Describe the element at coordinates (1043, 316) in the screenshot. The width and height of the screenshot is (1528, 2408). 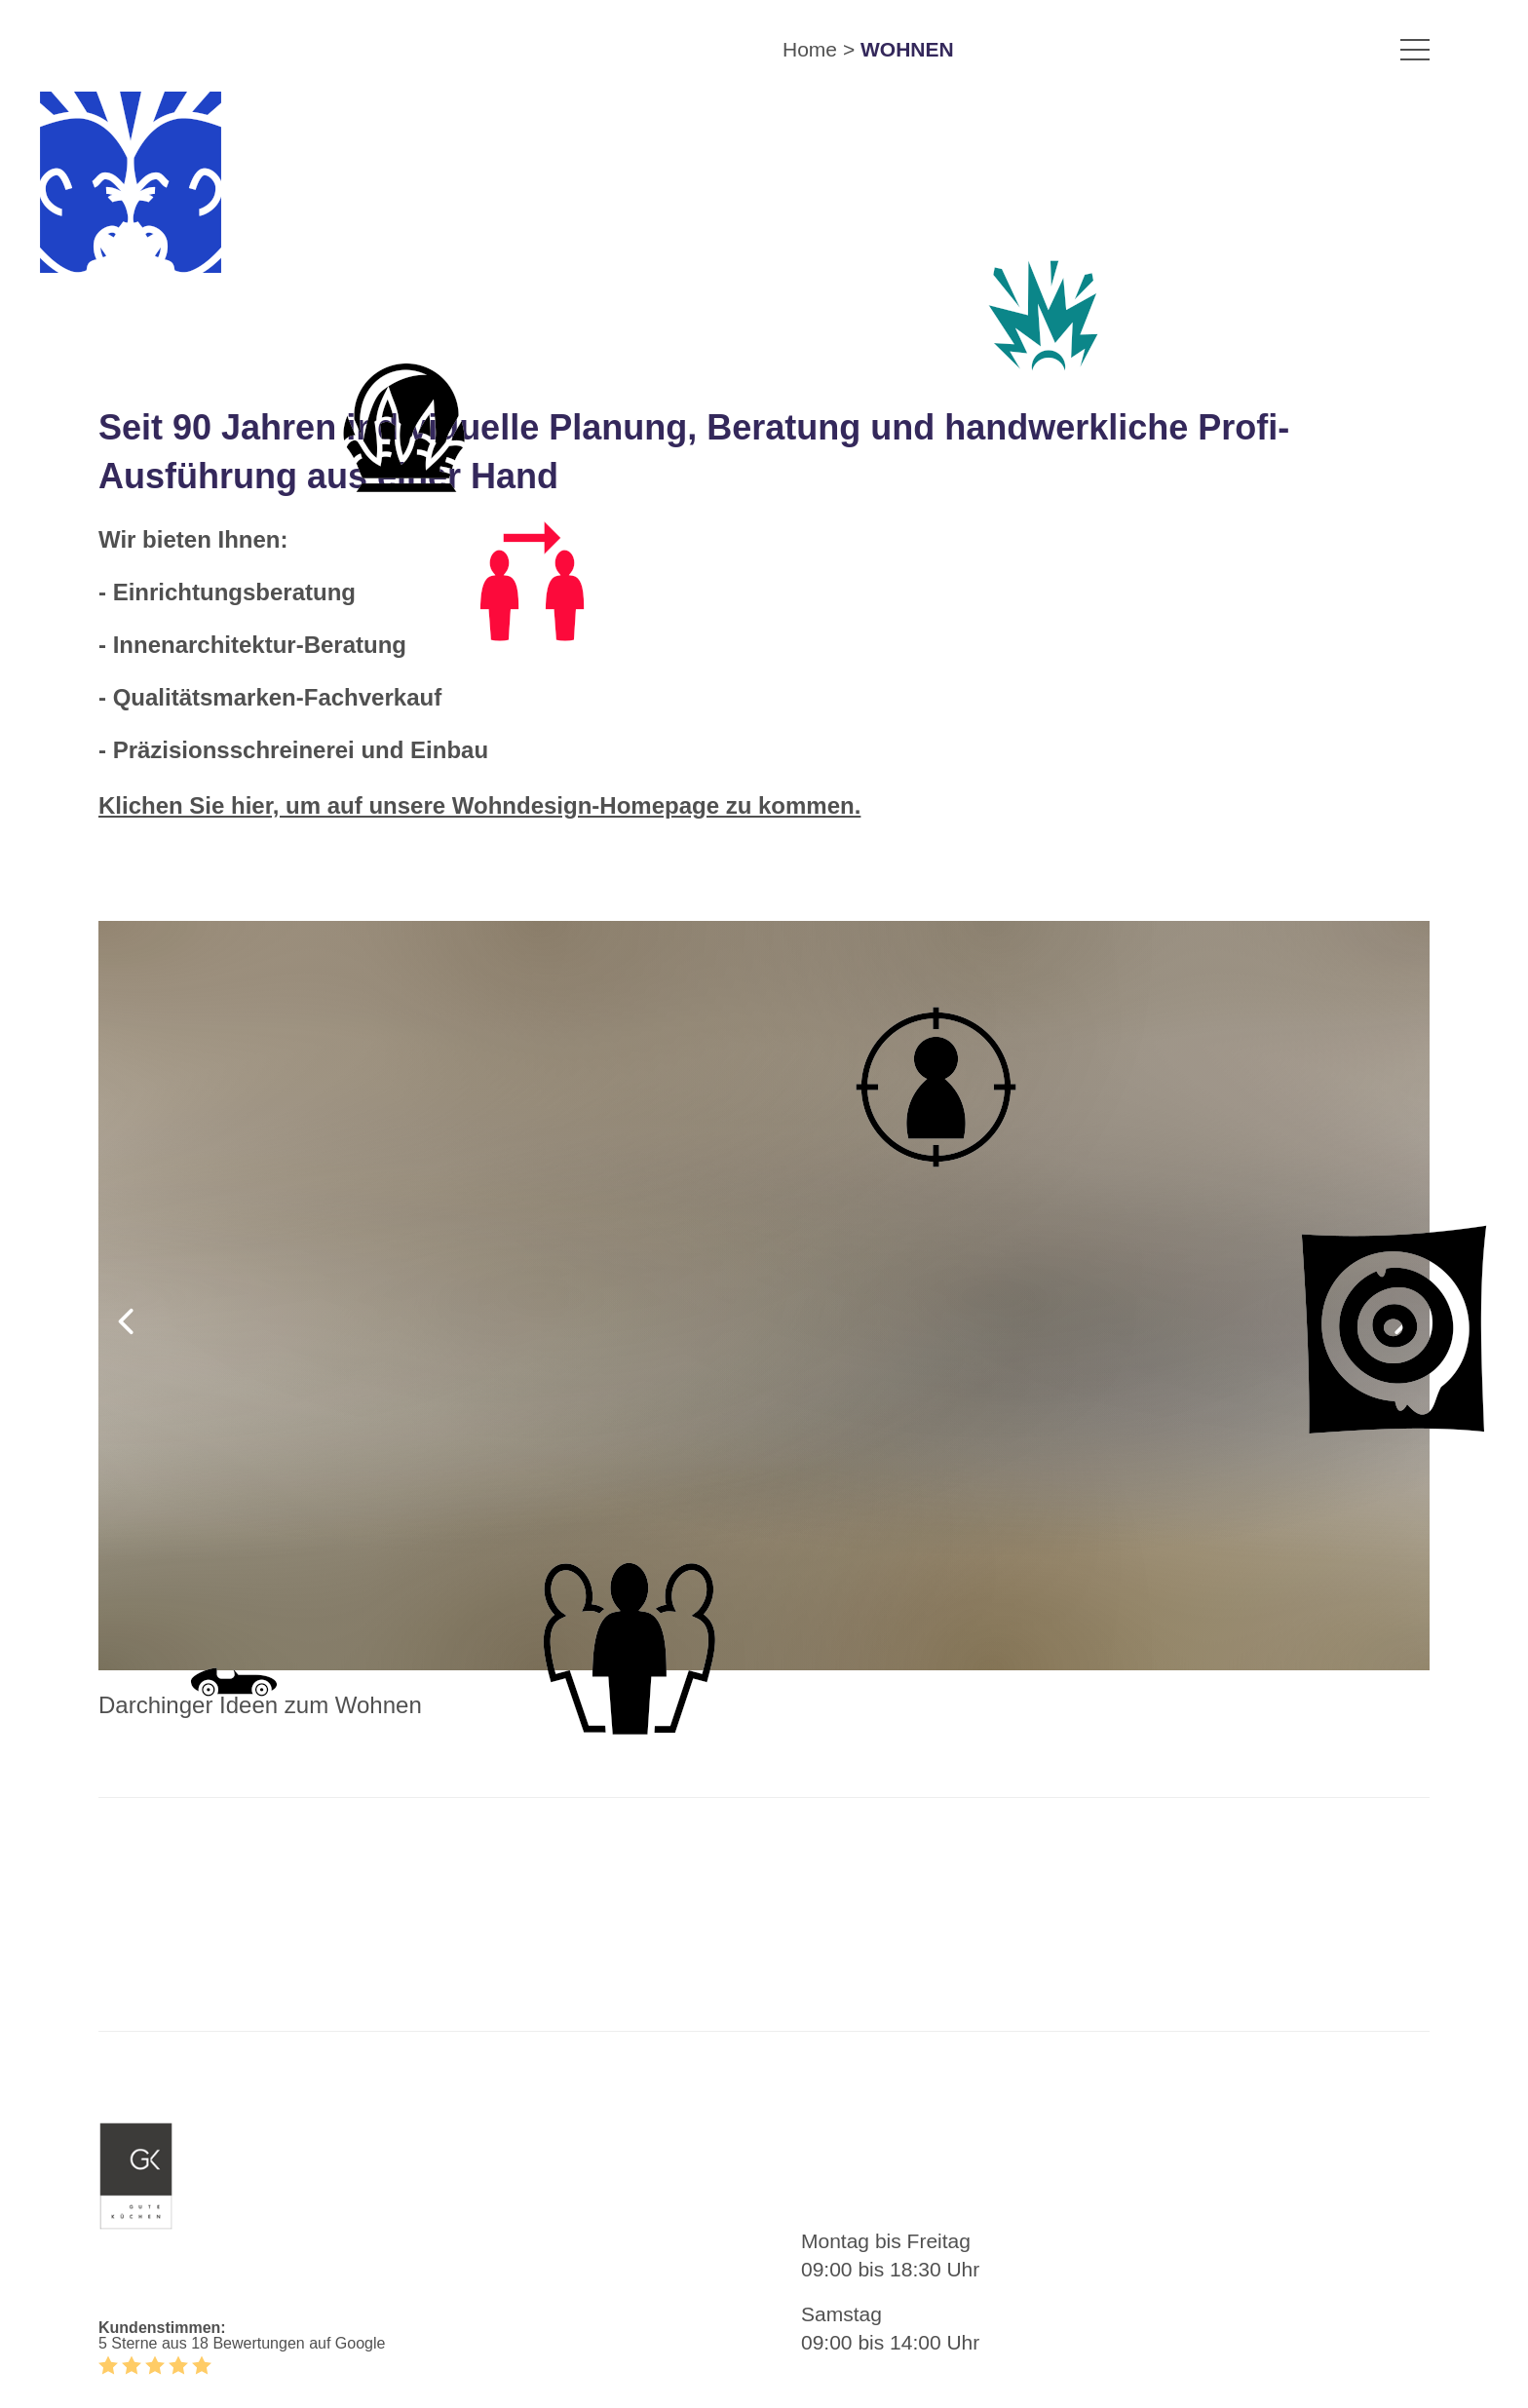
I see `indicates a mine has been triggered or detonated` at that location.